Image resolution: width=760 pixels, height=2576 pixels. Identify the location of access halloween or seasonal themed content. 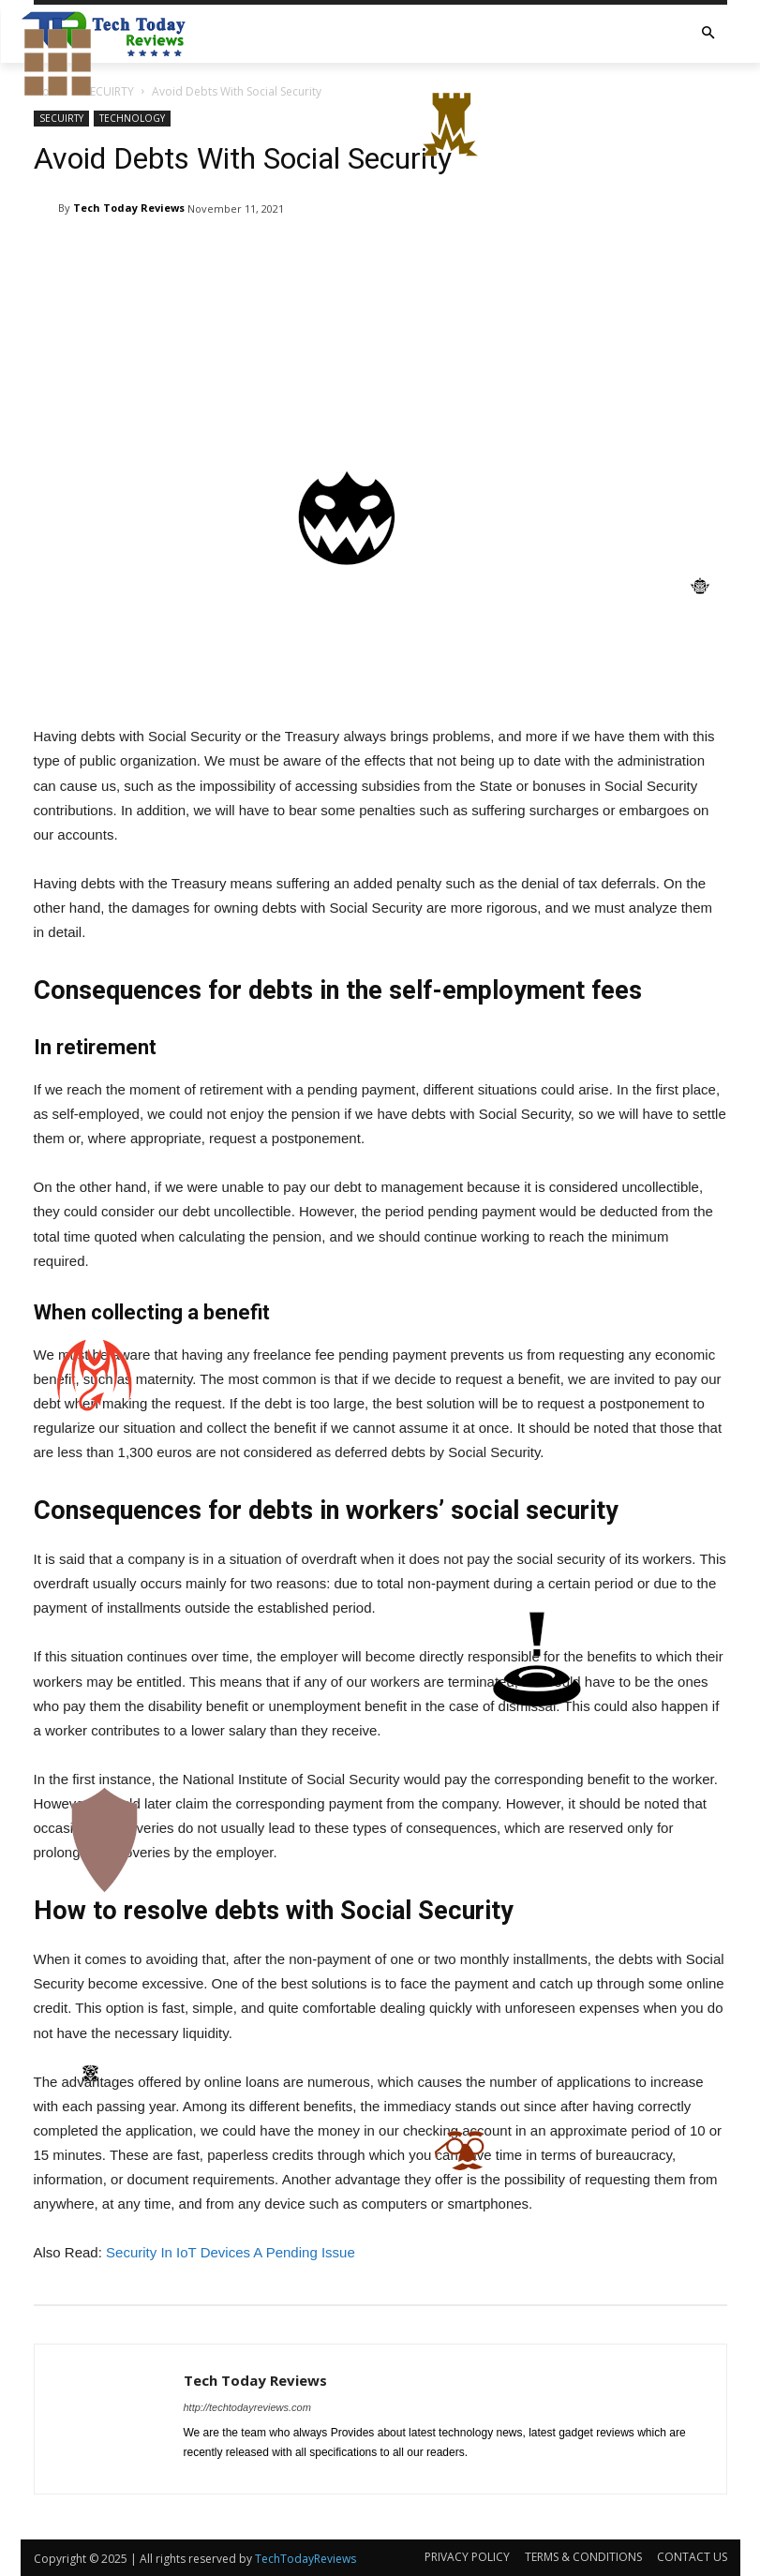
(347, 520).